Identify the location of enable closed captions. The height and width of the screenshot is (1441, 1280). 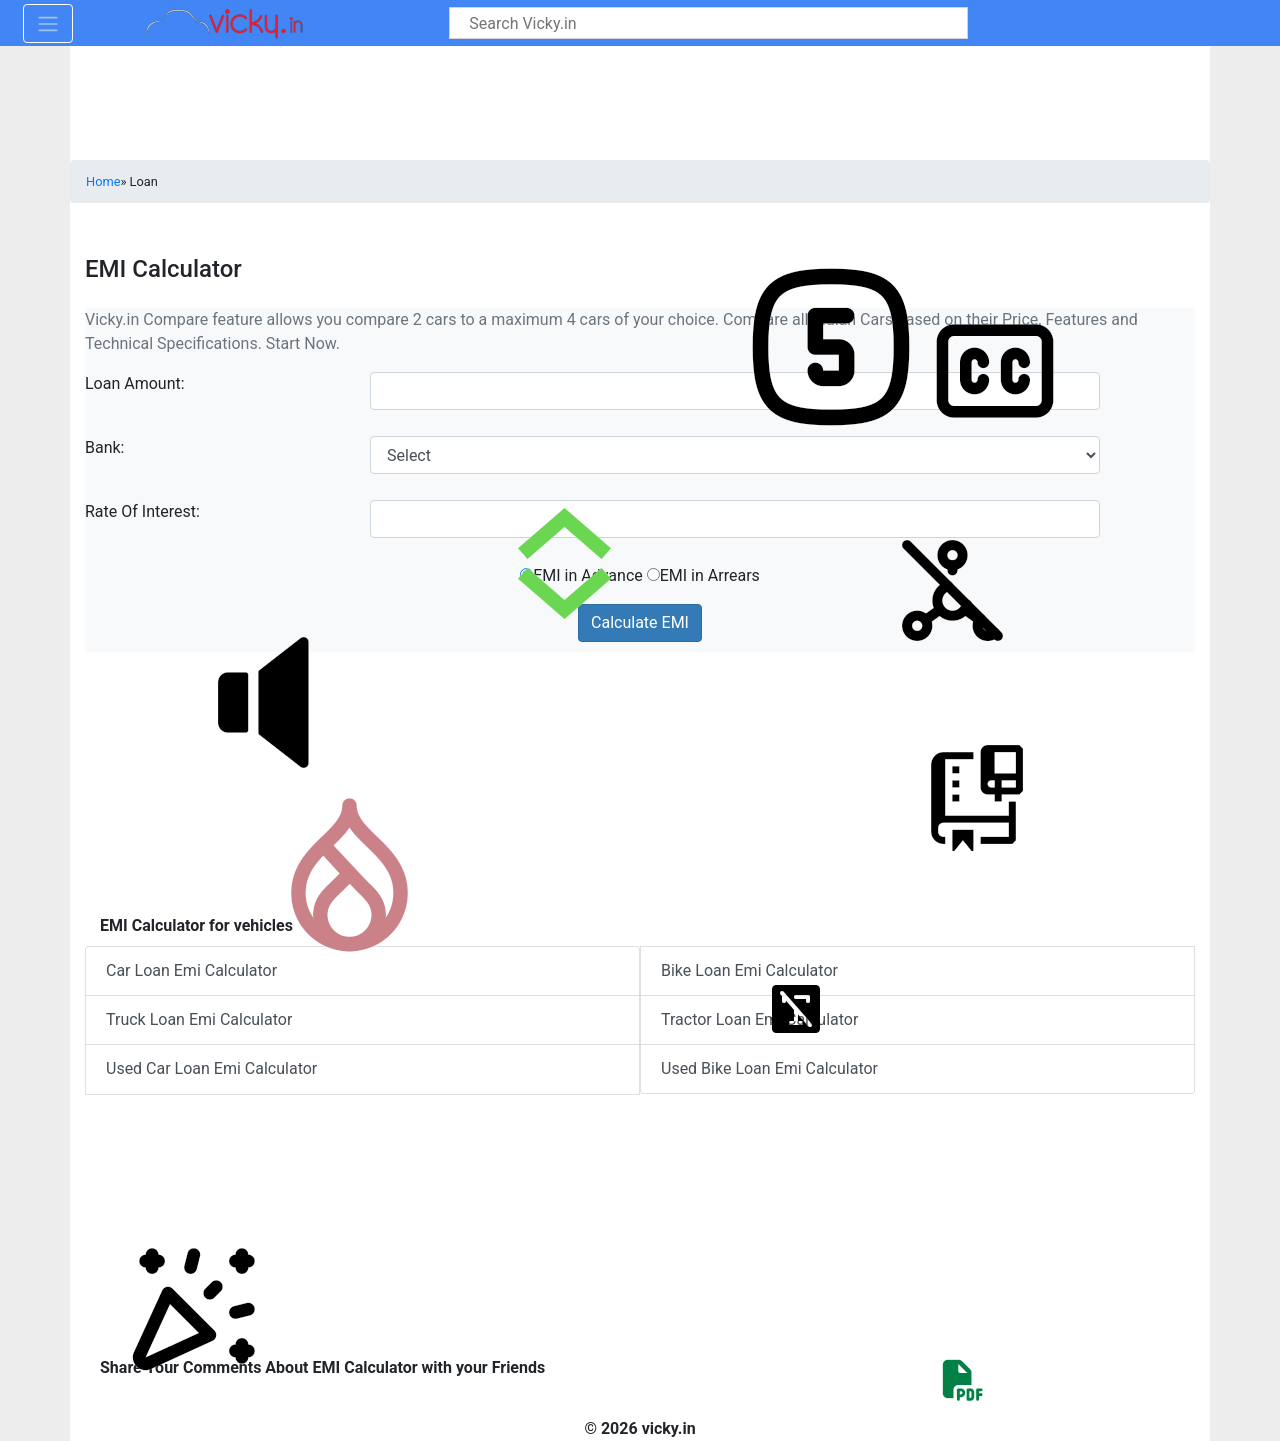
(995, 371).